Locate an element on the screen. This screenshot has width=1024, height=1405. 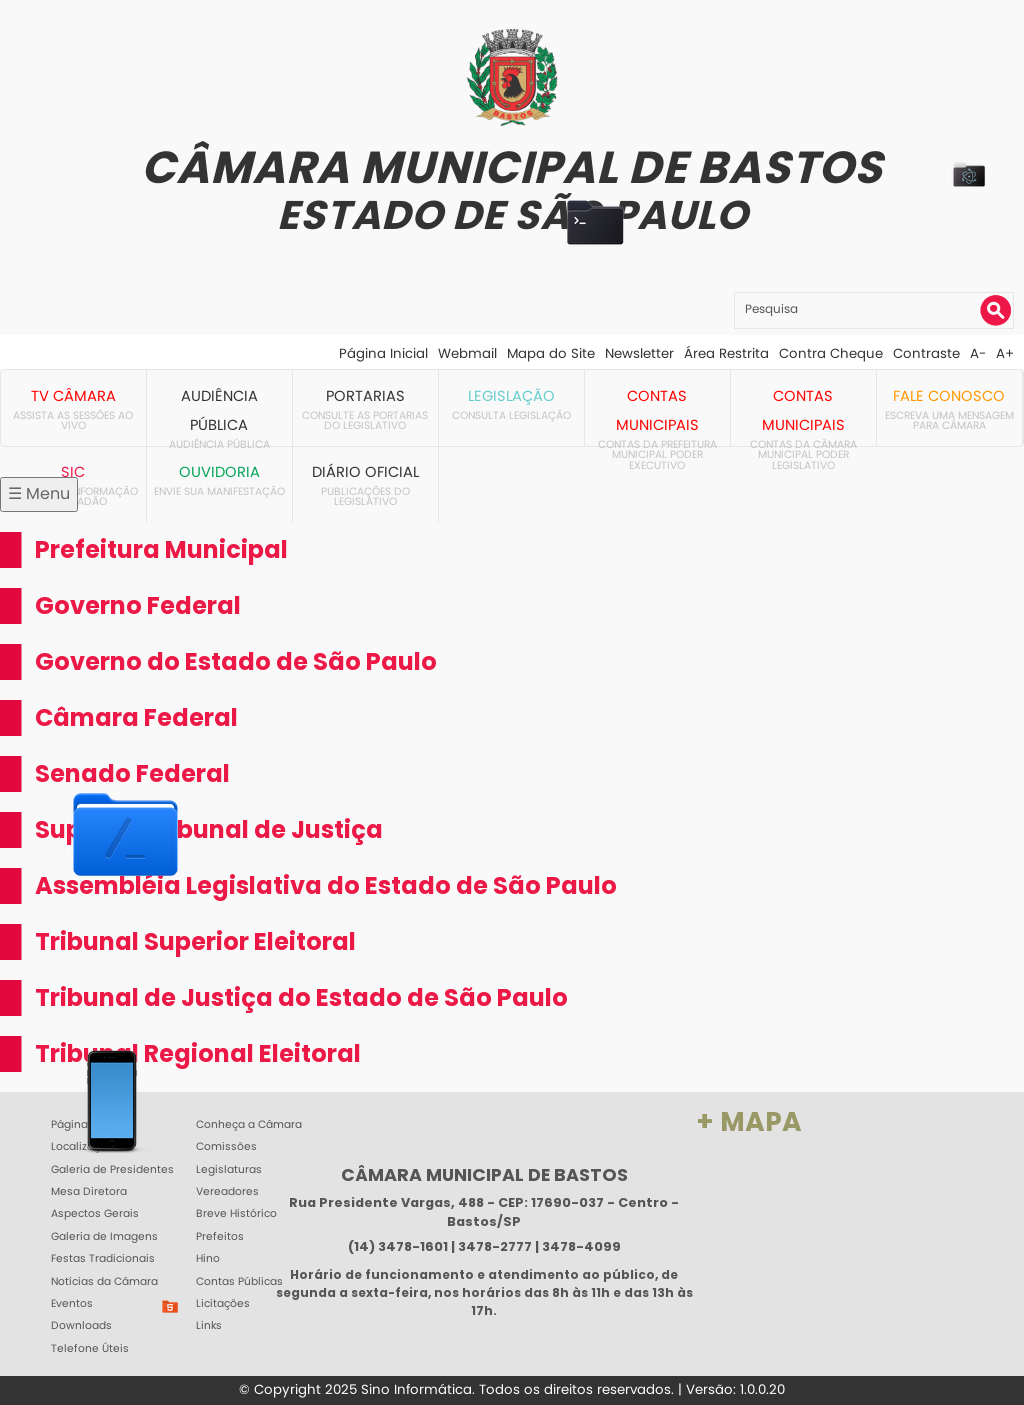
open terminal or command line scripts folder is located at coordinates (595, 224).